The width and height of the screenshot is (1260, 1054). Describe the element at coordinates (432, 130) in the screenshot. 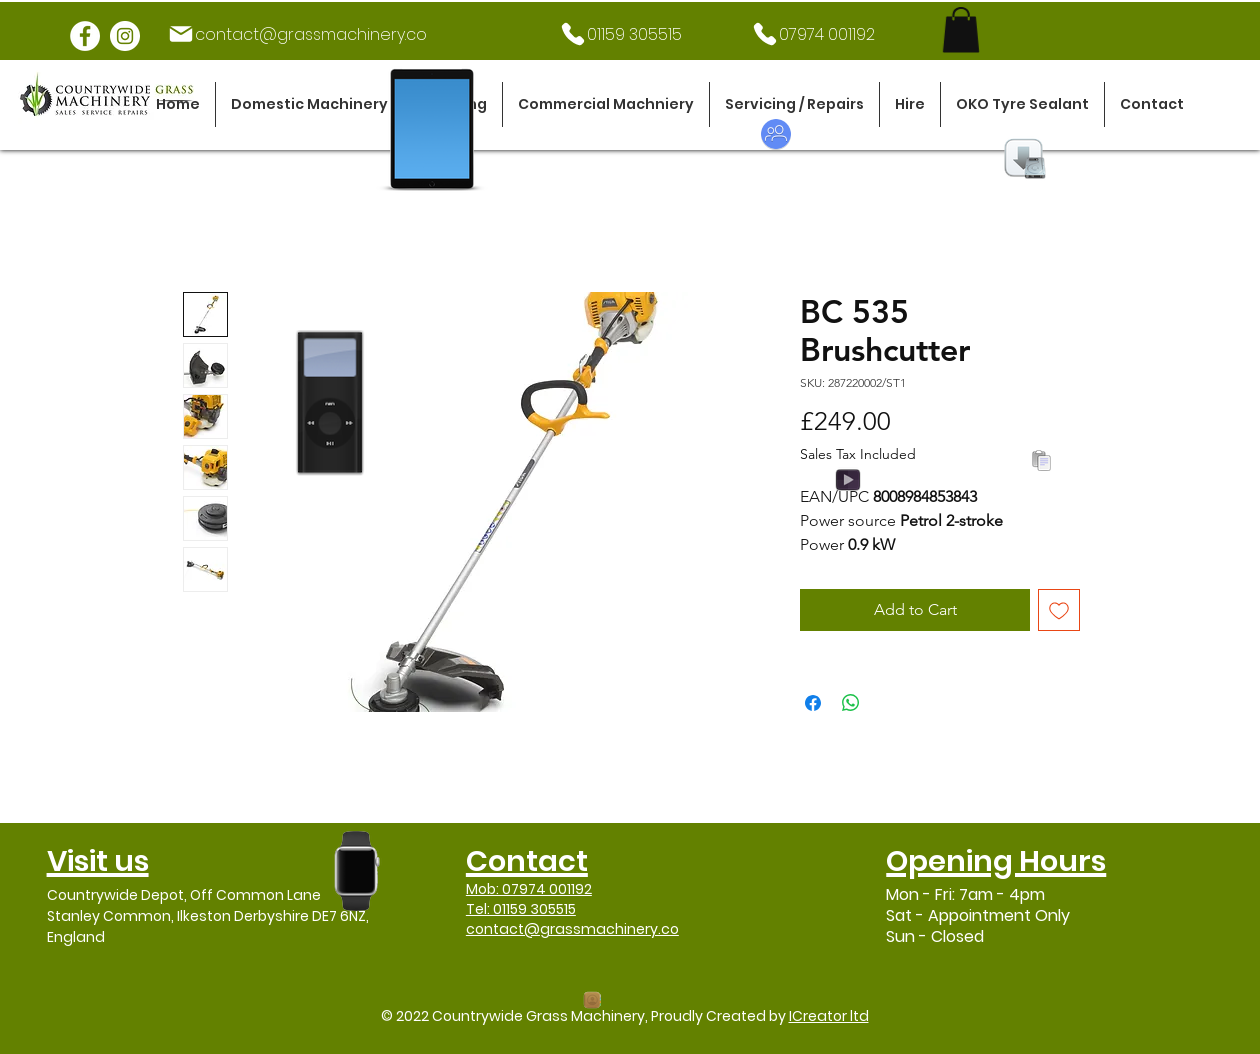

I see `iPad with cellular connectivity` at that location.